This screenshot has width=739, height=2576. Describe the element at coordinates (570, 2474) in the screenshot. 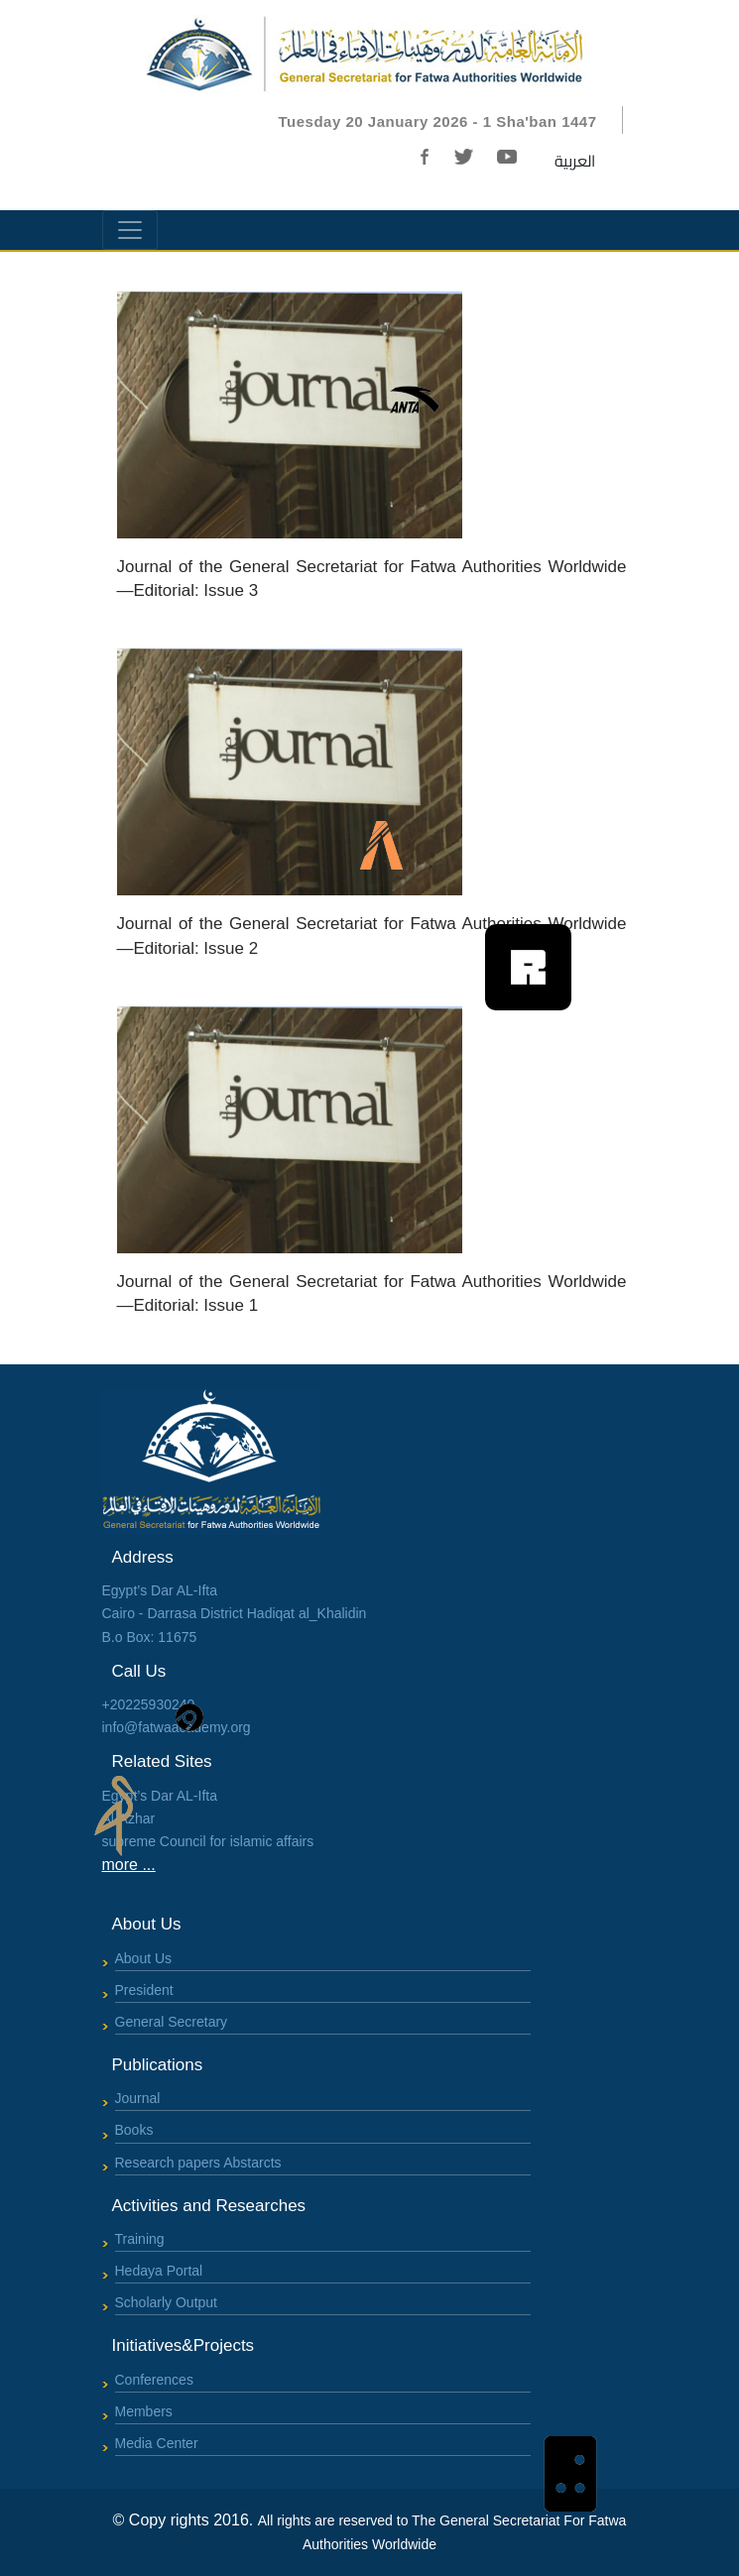

I see `jovian platform logo` at that location.